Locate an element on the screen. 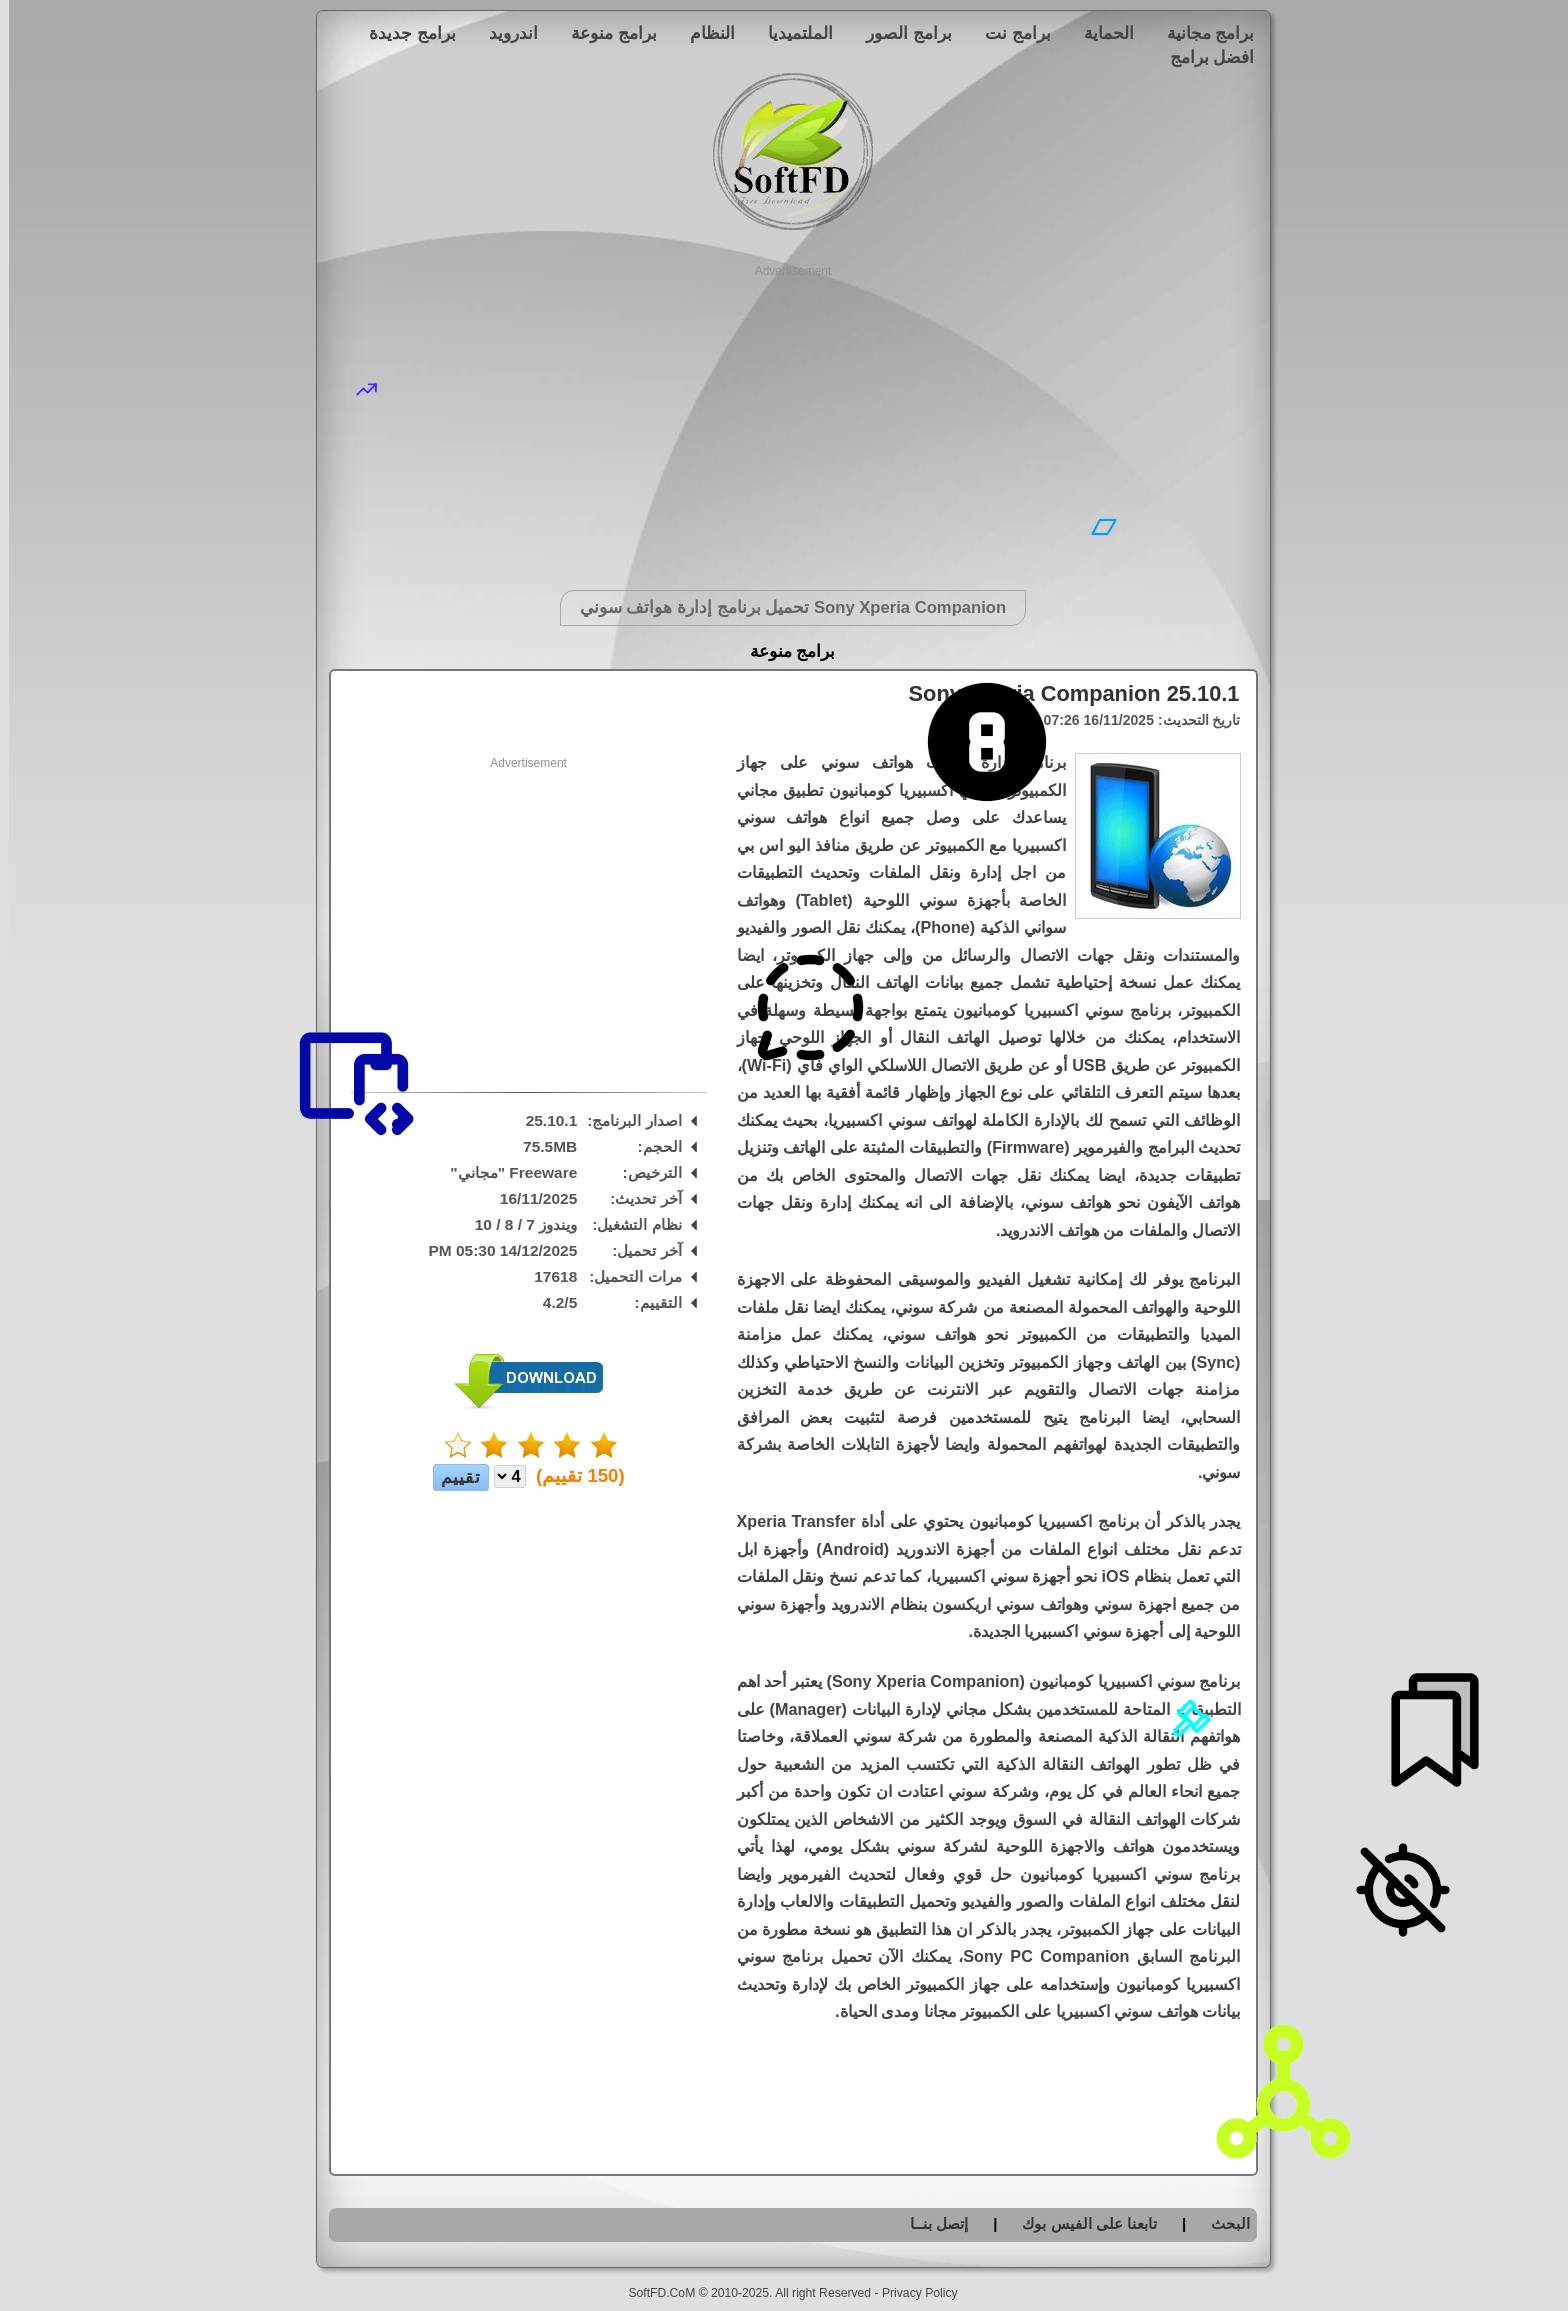 Image resolution: width=1568 pixels, height=2311 pixels. access developer tools across devices is located at coordinates (354, 1081).